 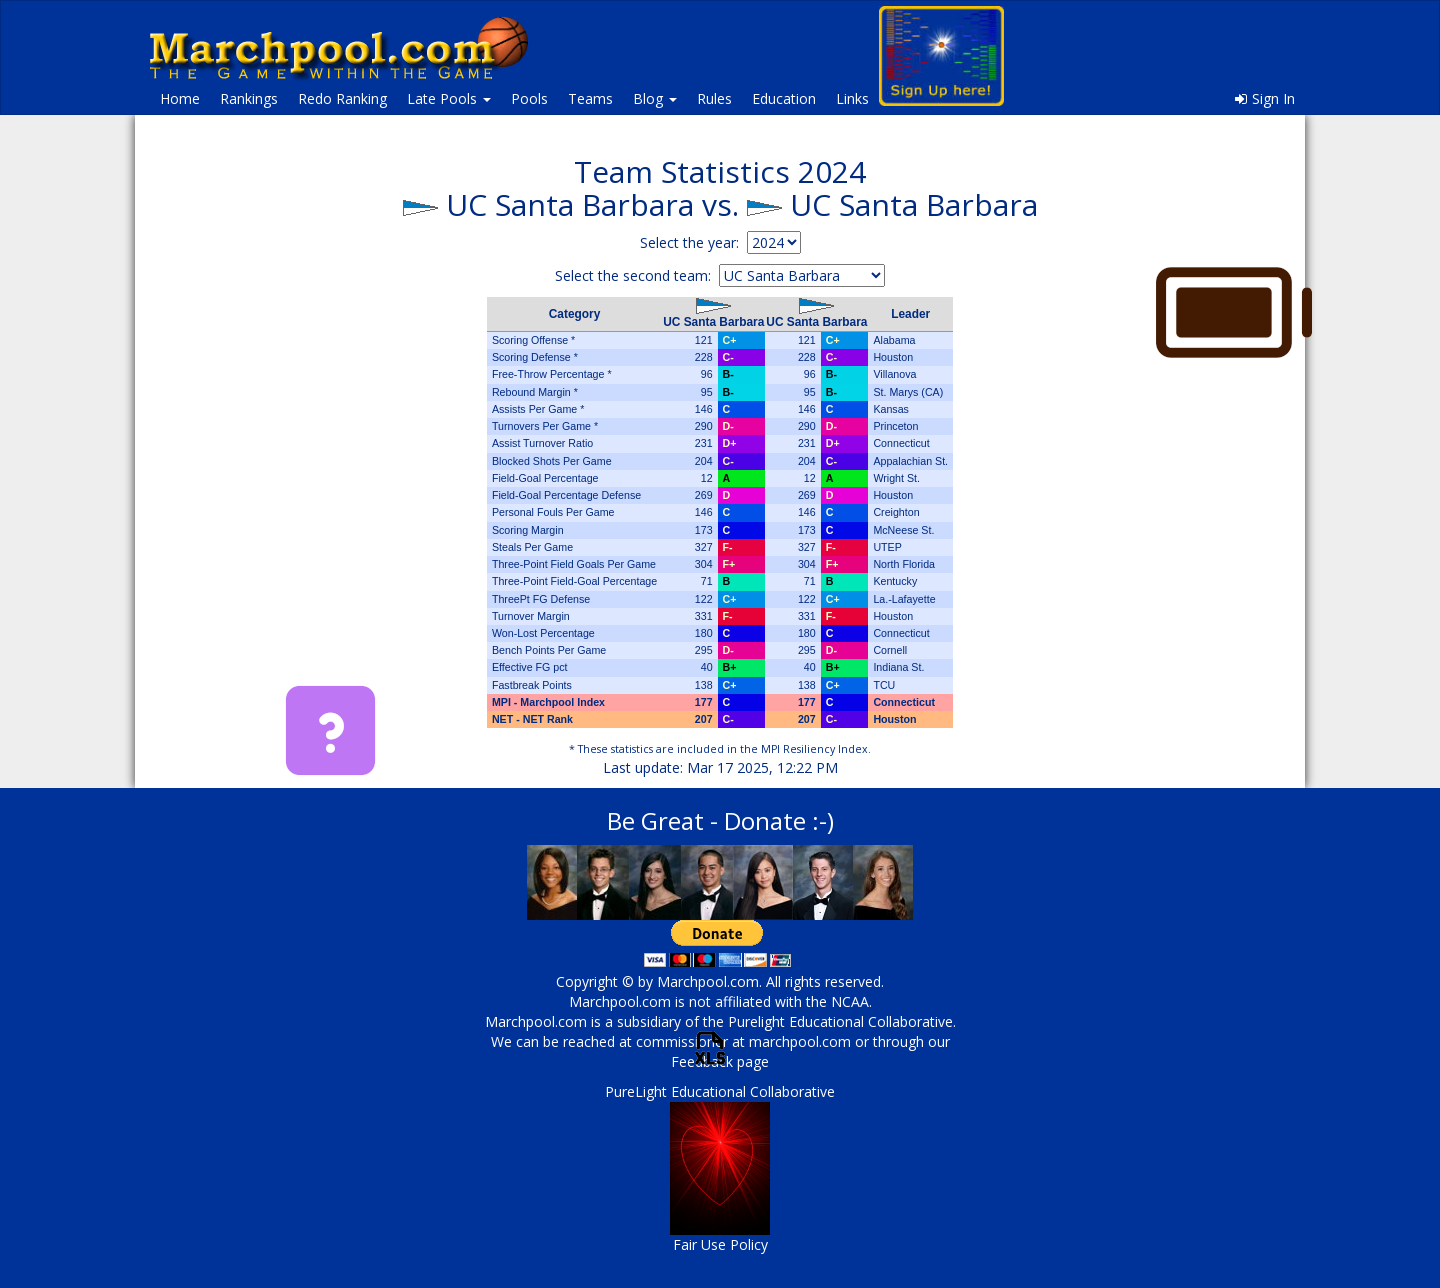 I want to click on indicates an Excel spreadsheet file, so click(x=710, y=1048).